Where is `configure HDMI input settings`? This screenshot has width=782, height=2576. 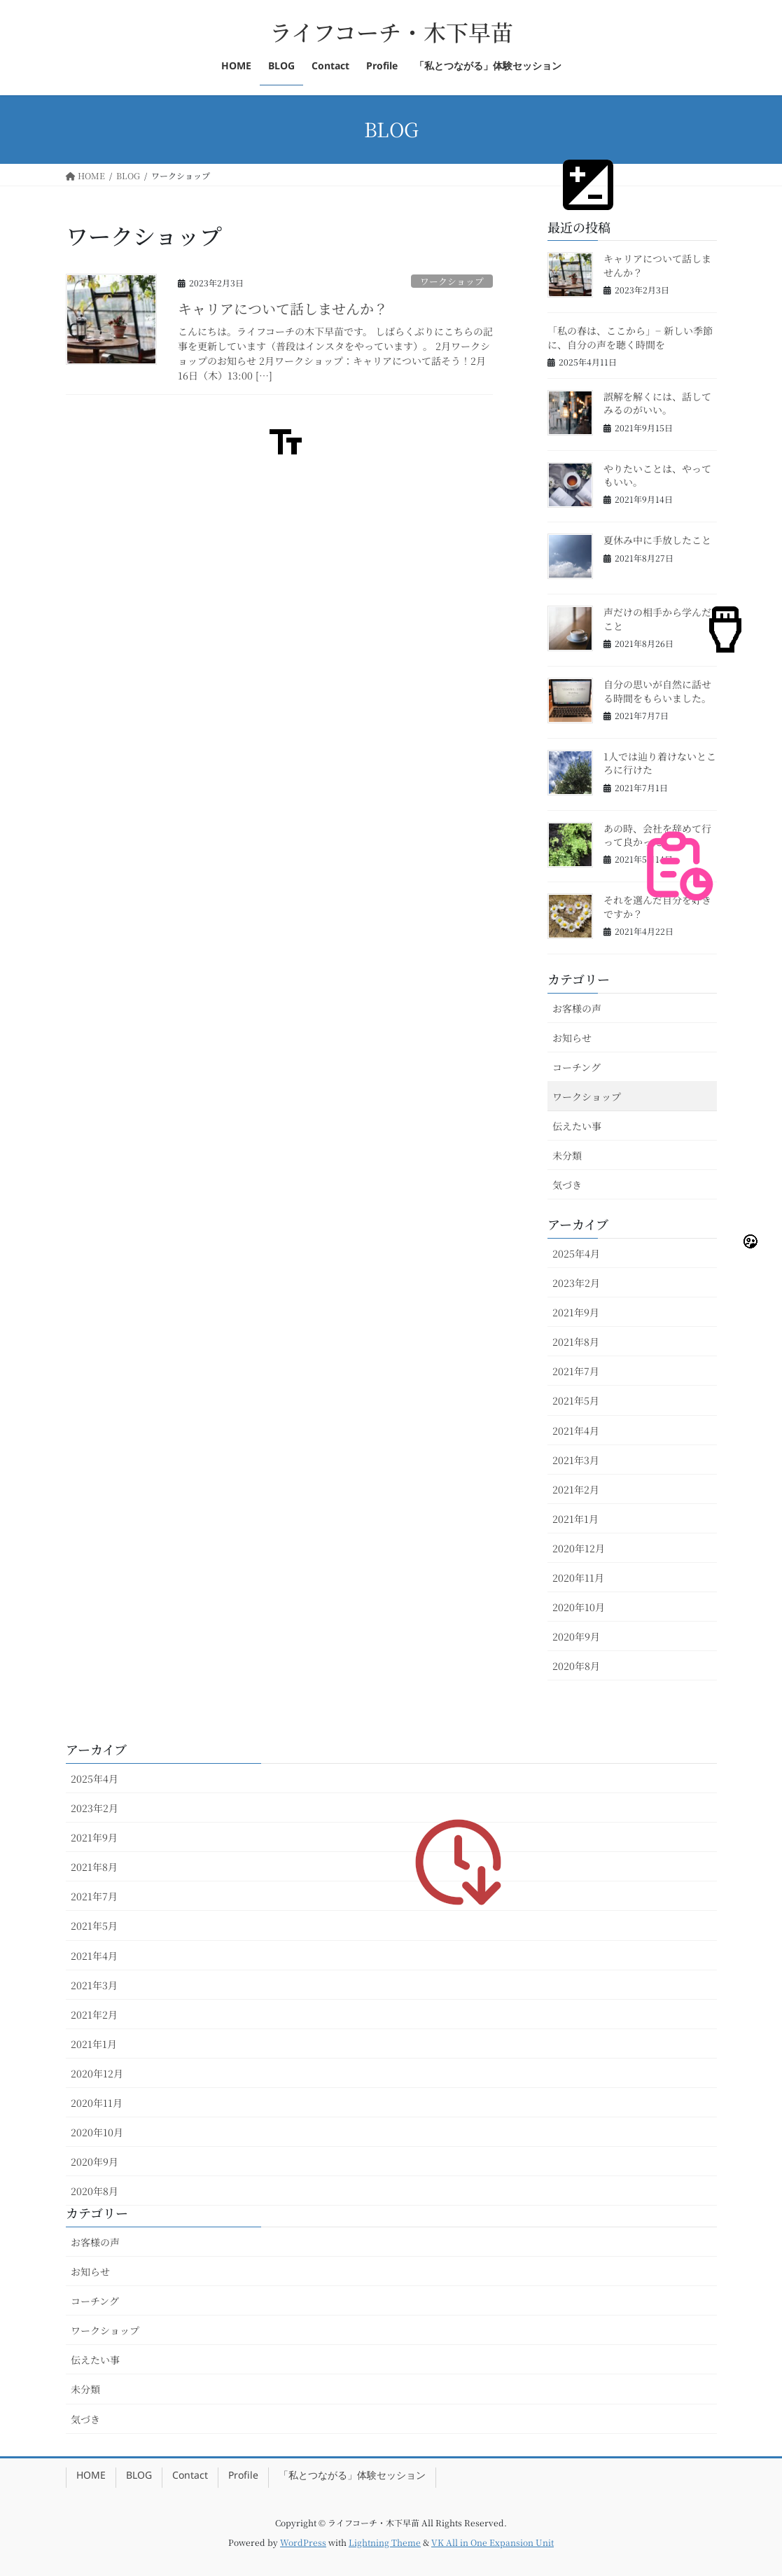
configure HDMI input settings is located at coordinates (725, 629).